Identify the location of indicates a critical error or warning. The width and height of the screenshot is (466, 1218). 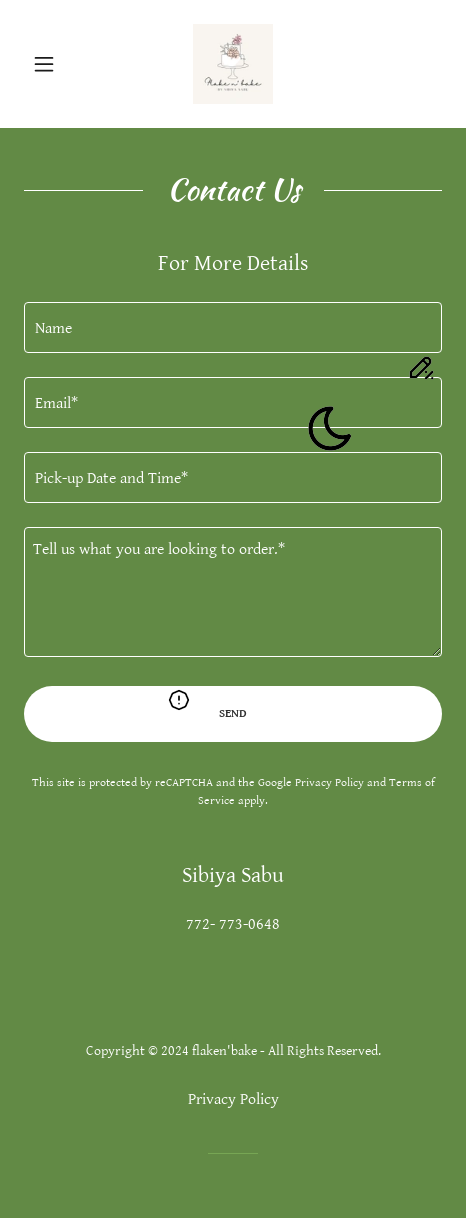
(179, 700).